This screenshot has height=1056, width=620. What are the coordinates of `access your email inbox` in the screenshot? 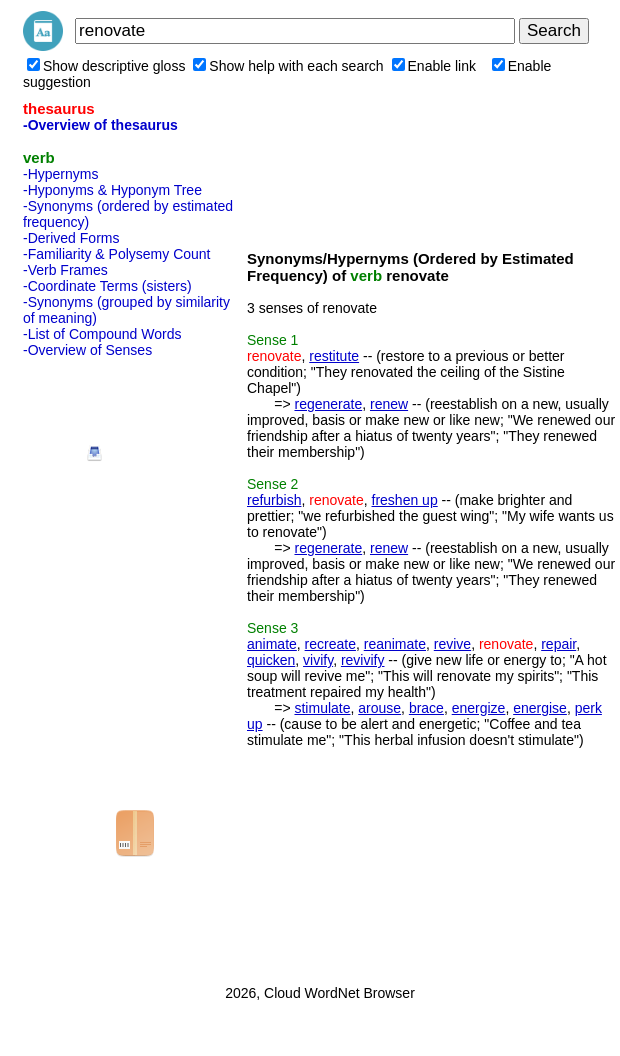 It's located at (94, 453).